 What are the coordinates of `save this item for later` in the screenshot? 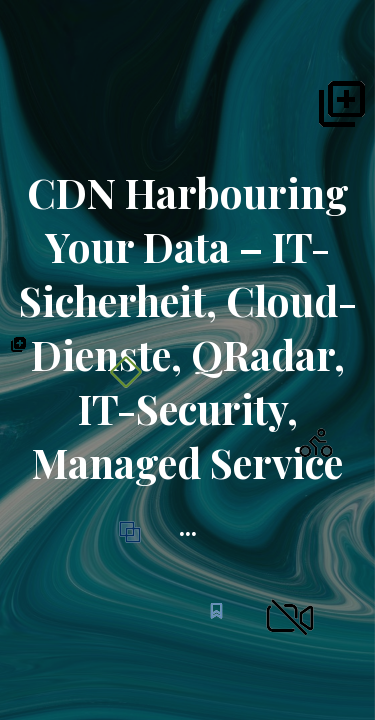 It's located at (216, 610).